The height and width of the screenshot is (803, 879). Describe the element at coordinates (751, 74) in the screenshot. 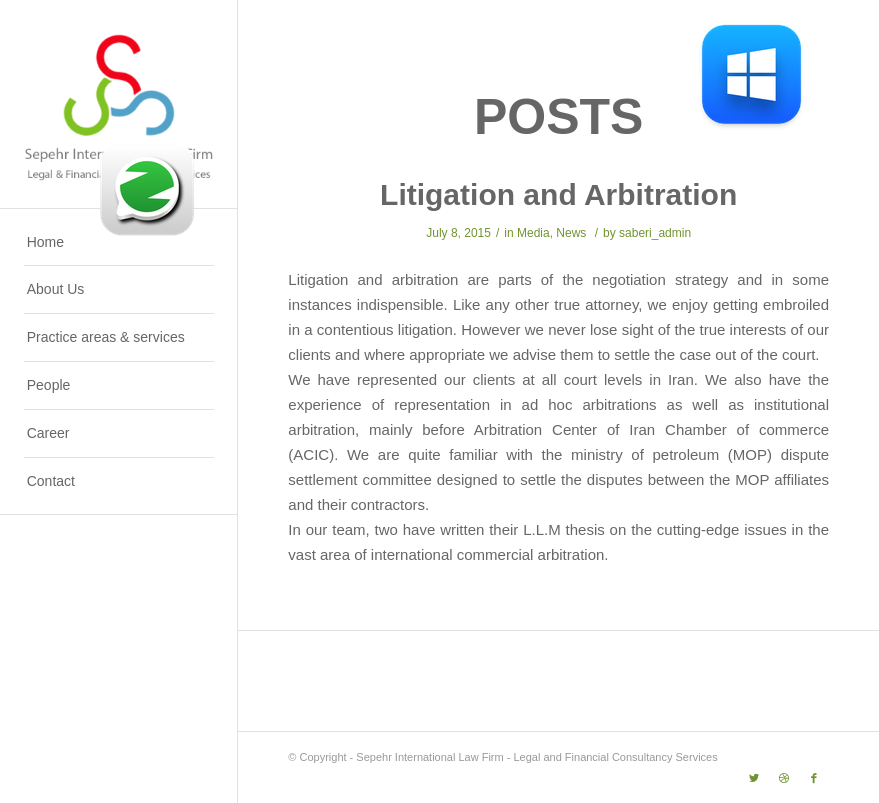

I see `launch wine windows compatibility layer` at that location.